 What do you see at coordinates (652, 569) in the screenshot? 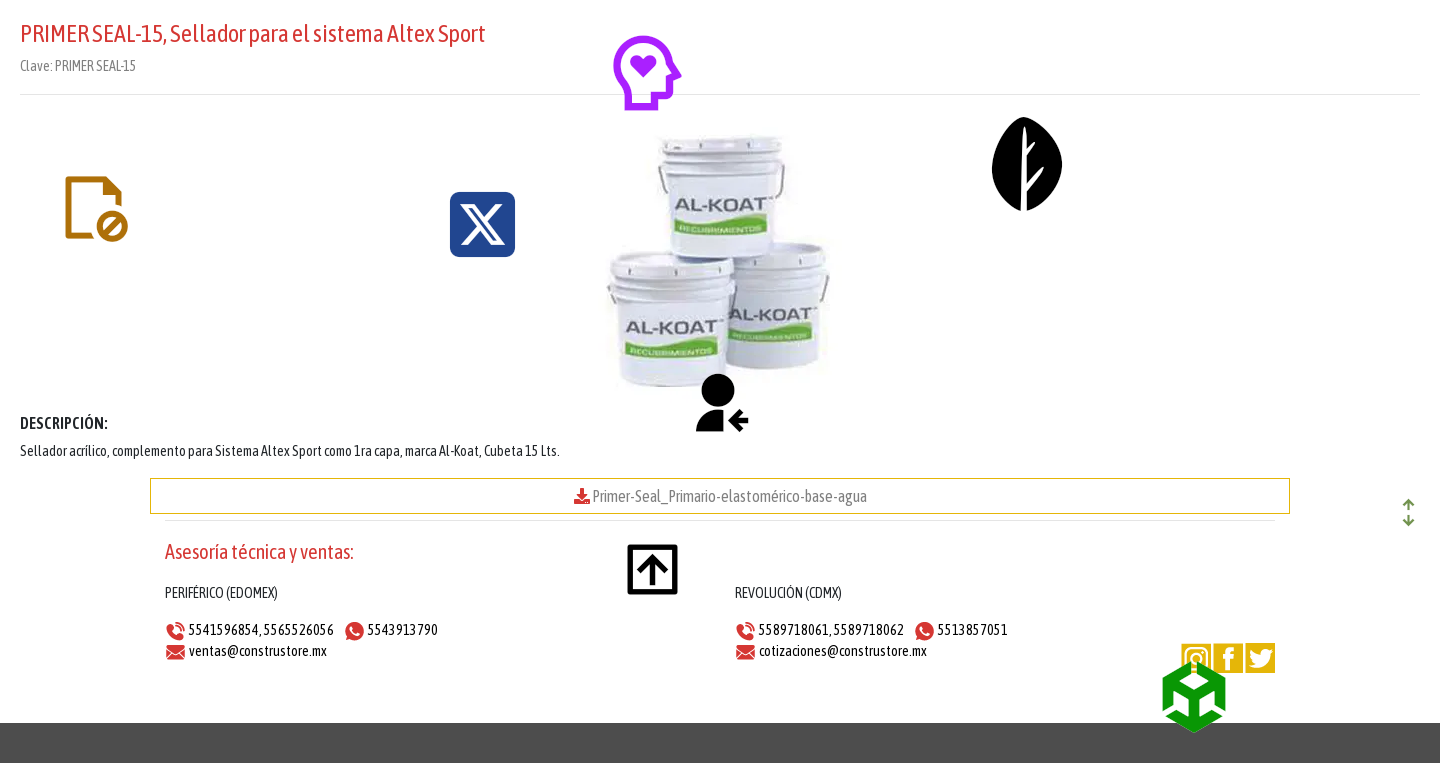
I see `upload a file or content` at bounding box center [652, 569].